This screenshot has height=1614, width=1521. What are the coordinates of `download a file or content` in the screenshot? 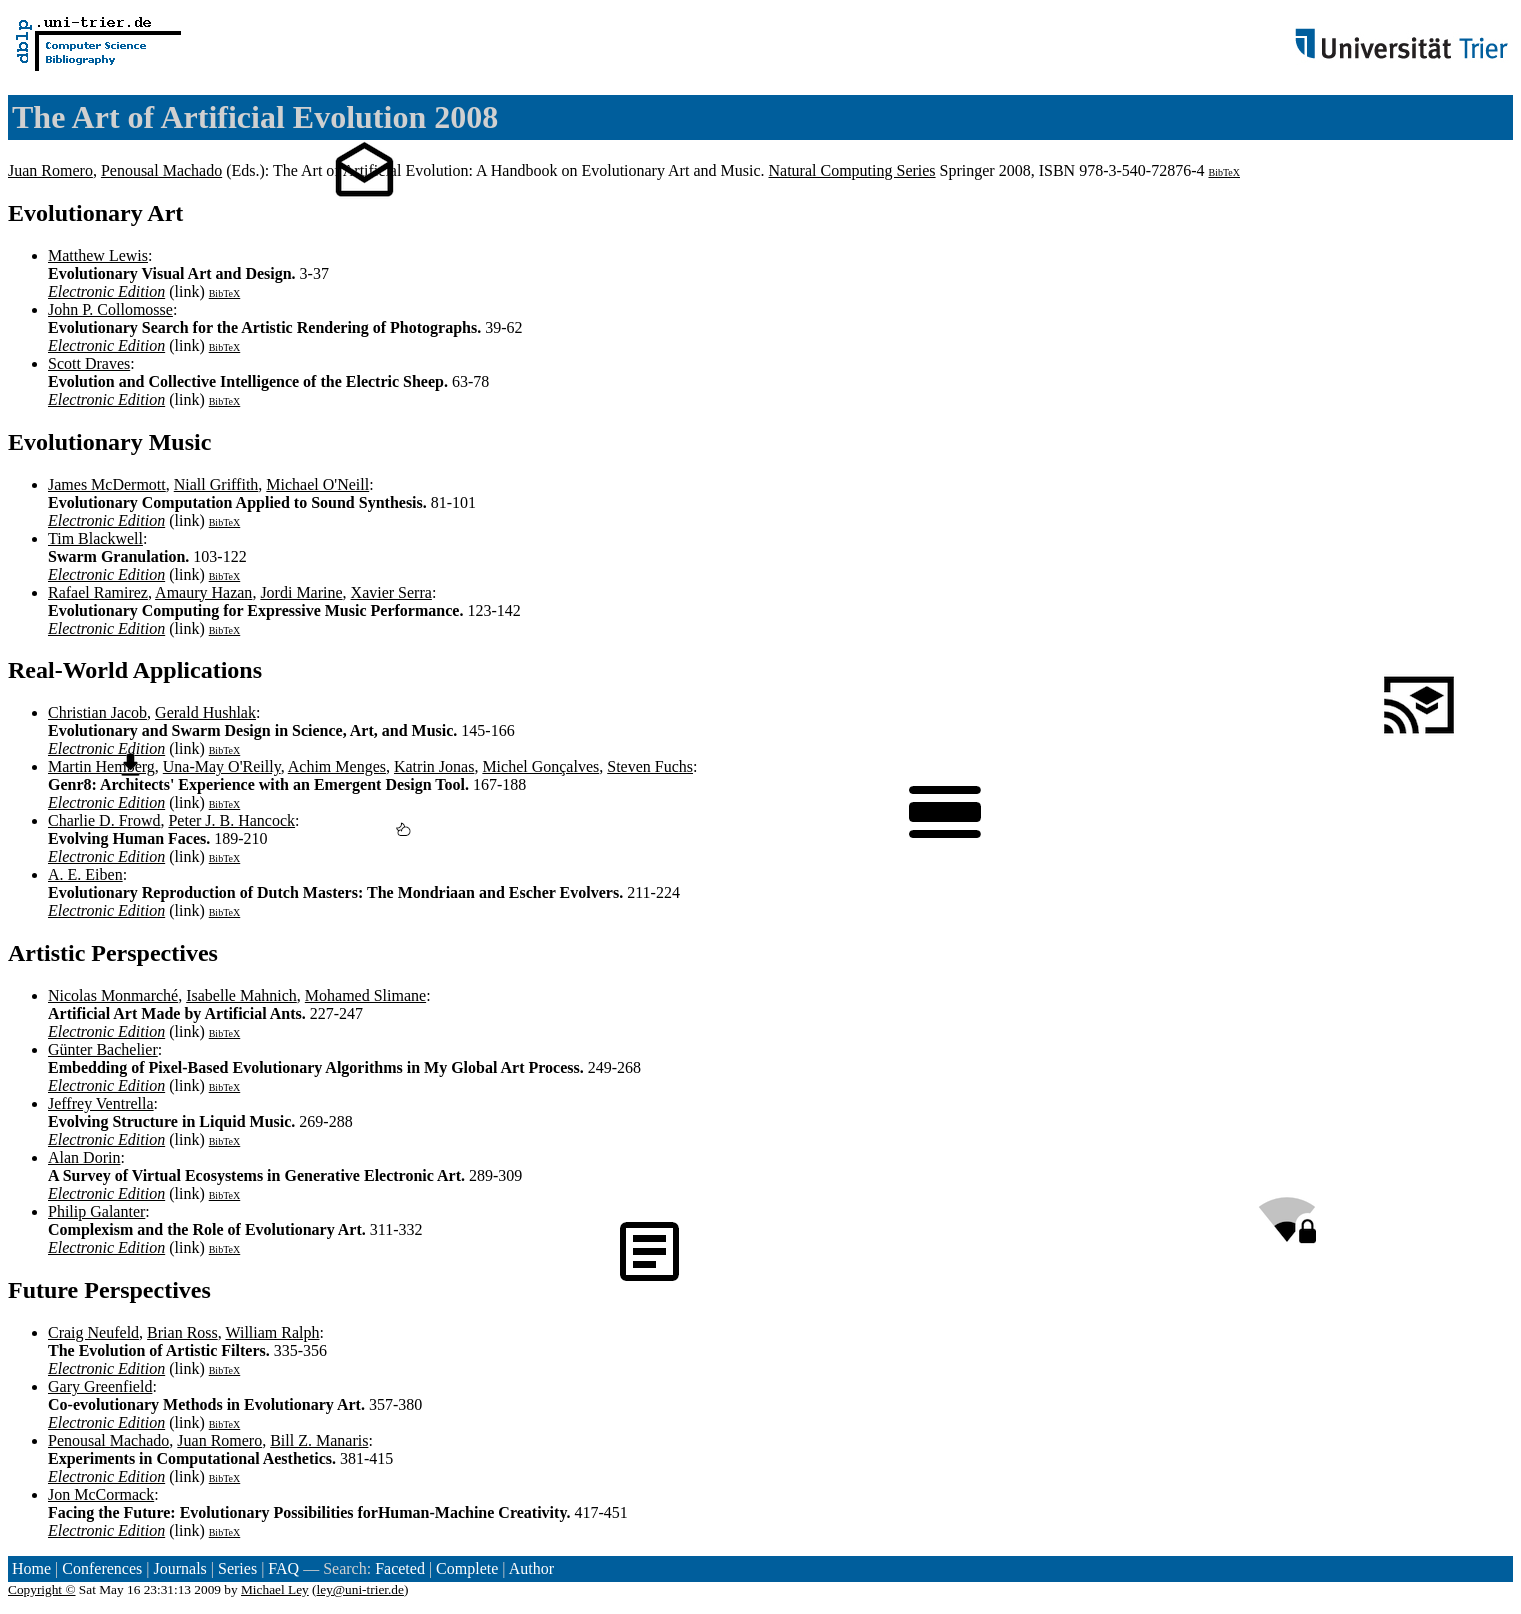 It's located at (130, 765).